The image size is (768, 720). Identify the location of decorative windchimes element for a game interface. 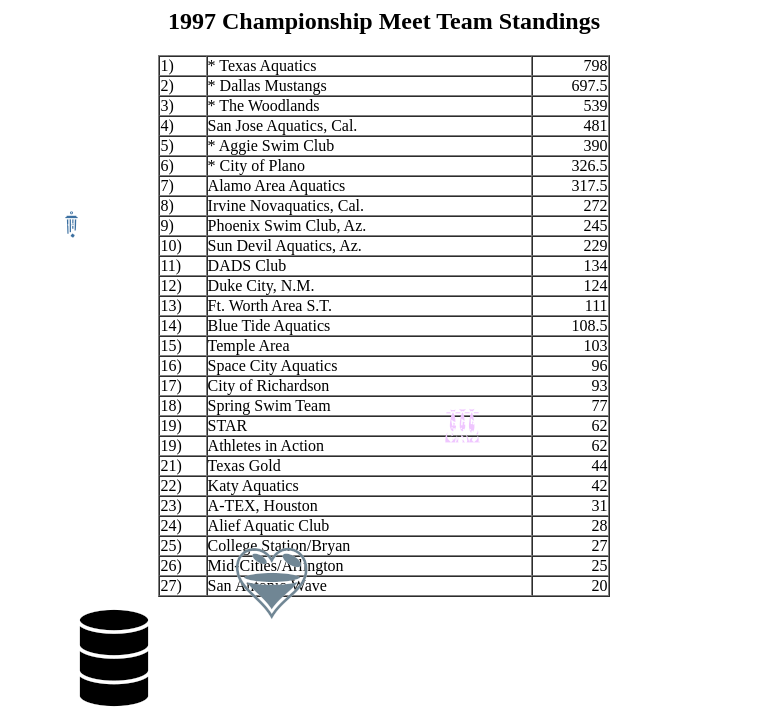
(71, 224).